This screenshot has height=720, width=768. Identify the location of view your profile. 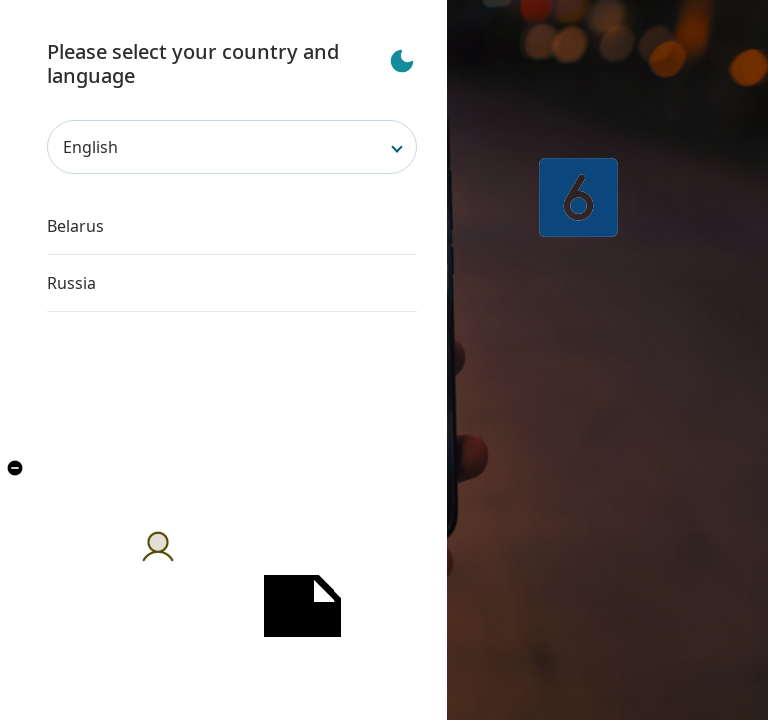
(158, 547).